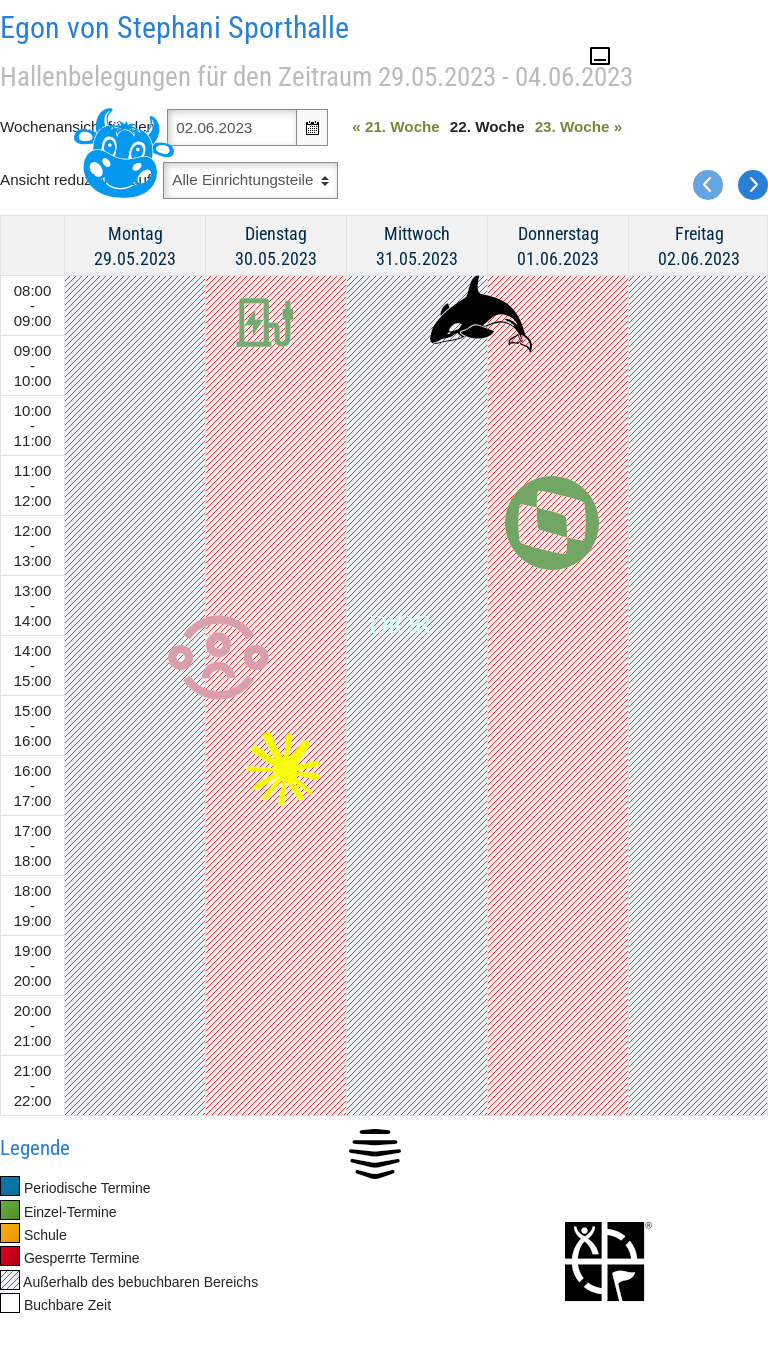 Image resolution: width=768 pixels, height=1347 pixels. What do you see at coordinates (218, 657) in the screenshot?
I see `view community members` at bounding box center [218, 657].